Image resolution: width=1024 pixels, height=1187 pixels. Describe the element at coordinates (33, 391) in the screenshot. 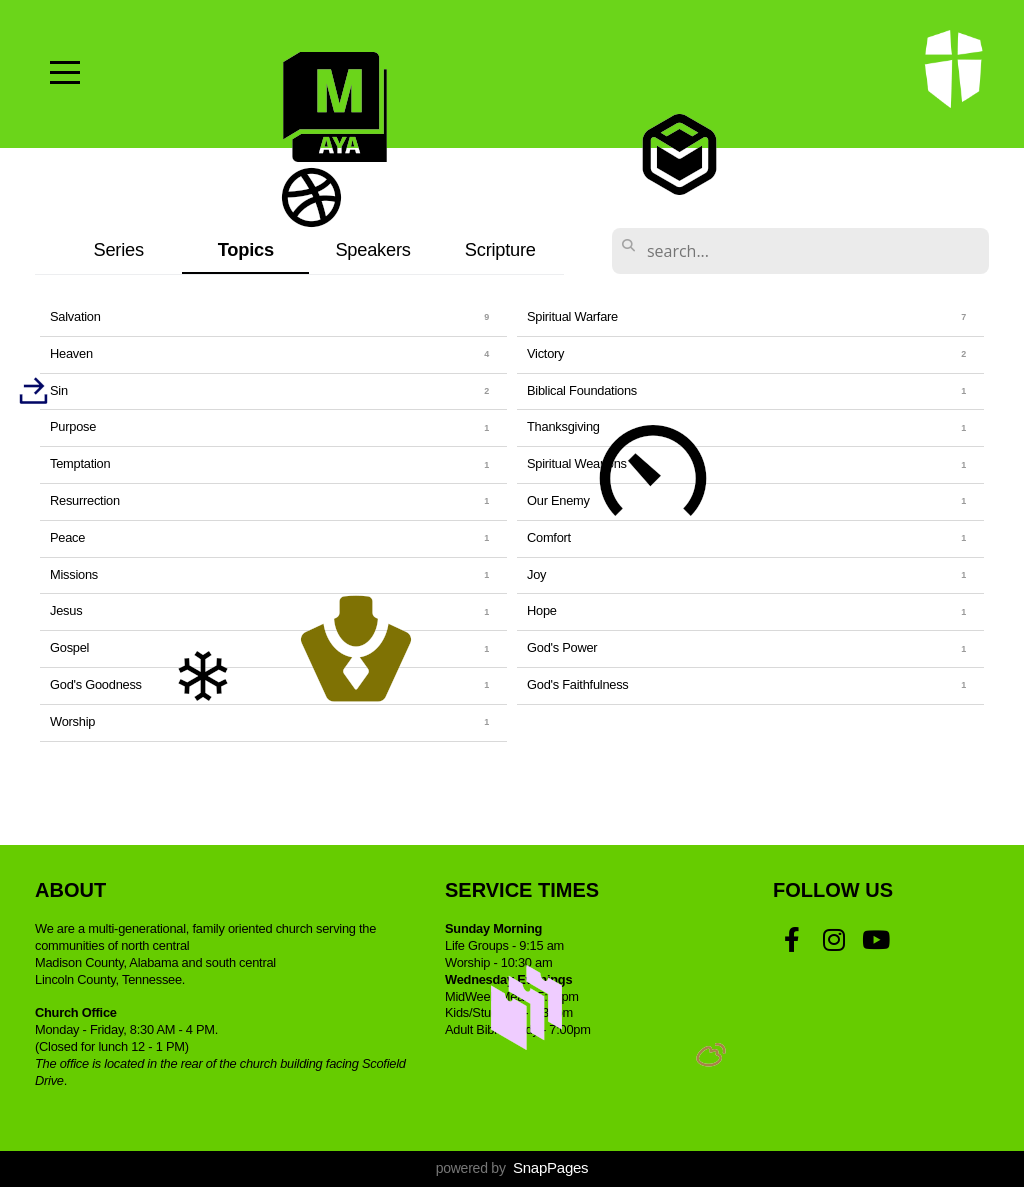

I see `share content to another app or person` at that location.